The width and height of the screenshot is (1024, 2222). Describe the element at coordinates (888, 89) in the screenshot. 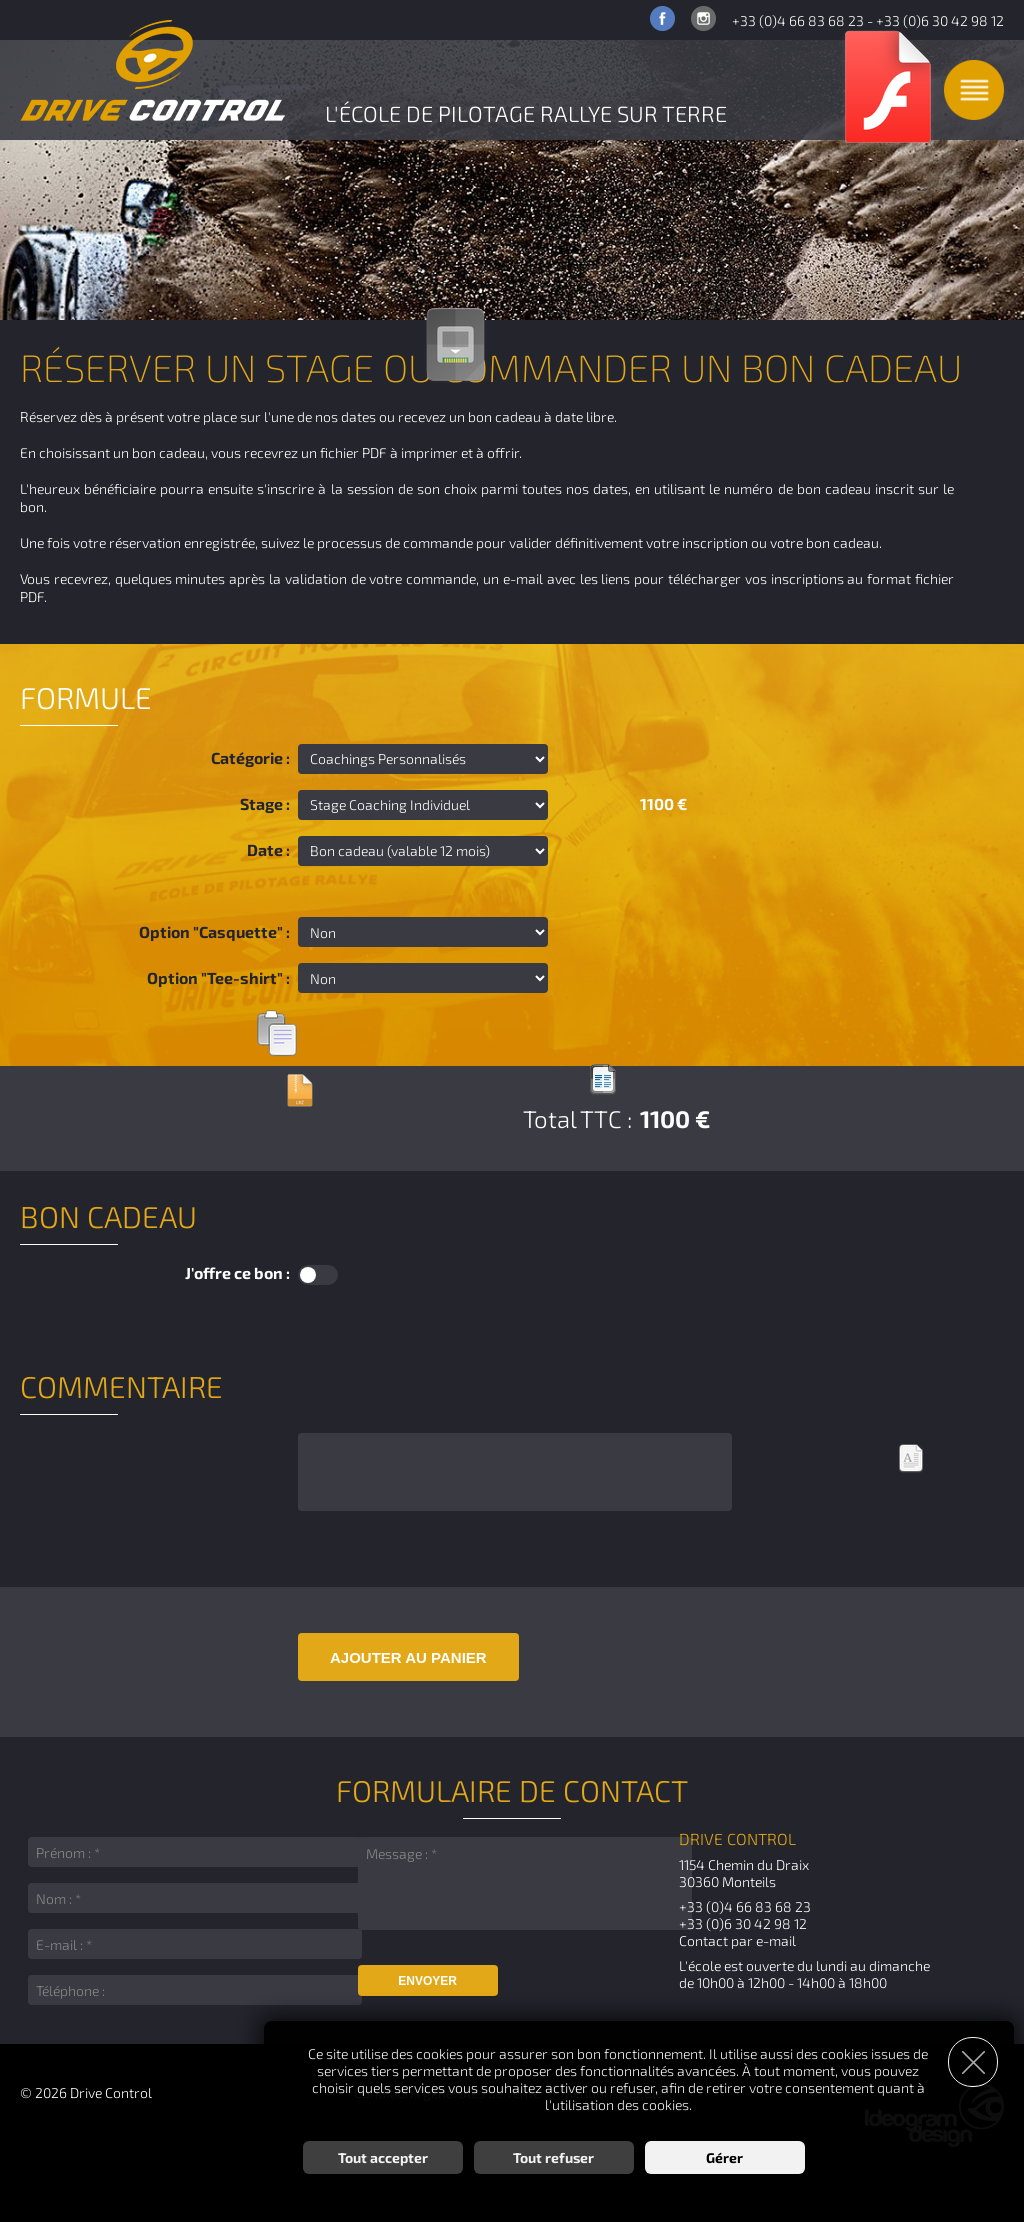

I see `flash video file type indicator` at that location.